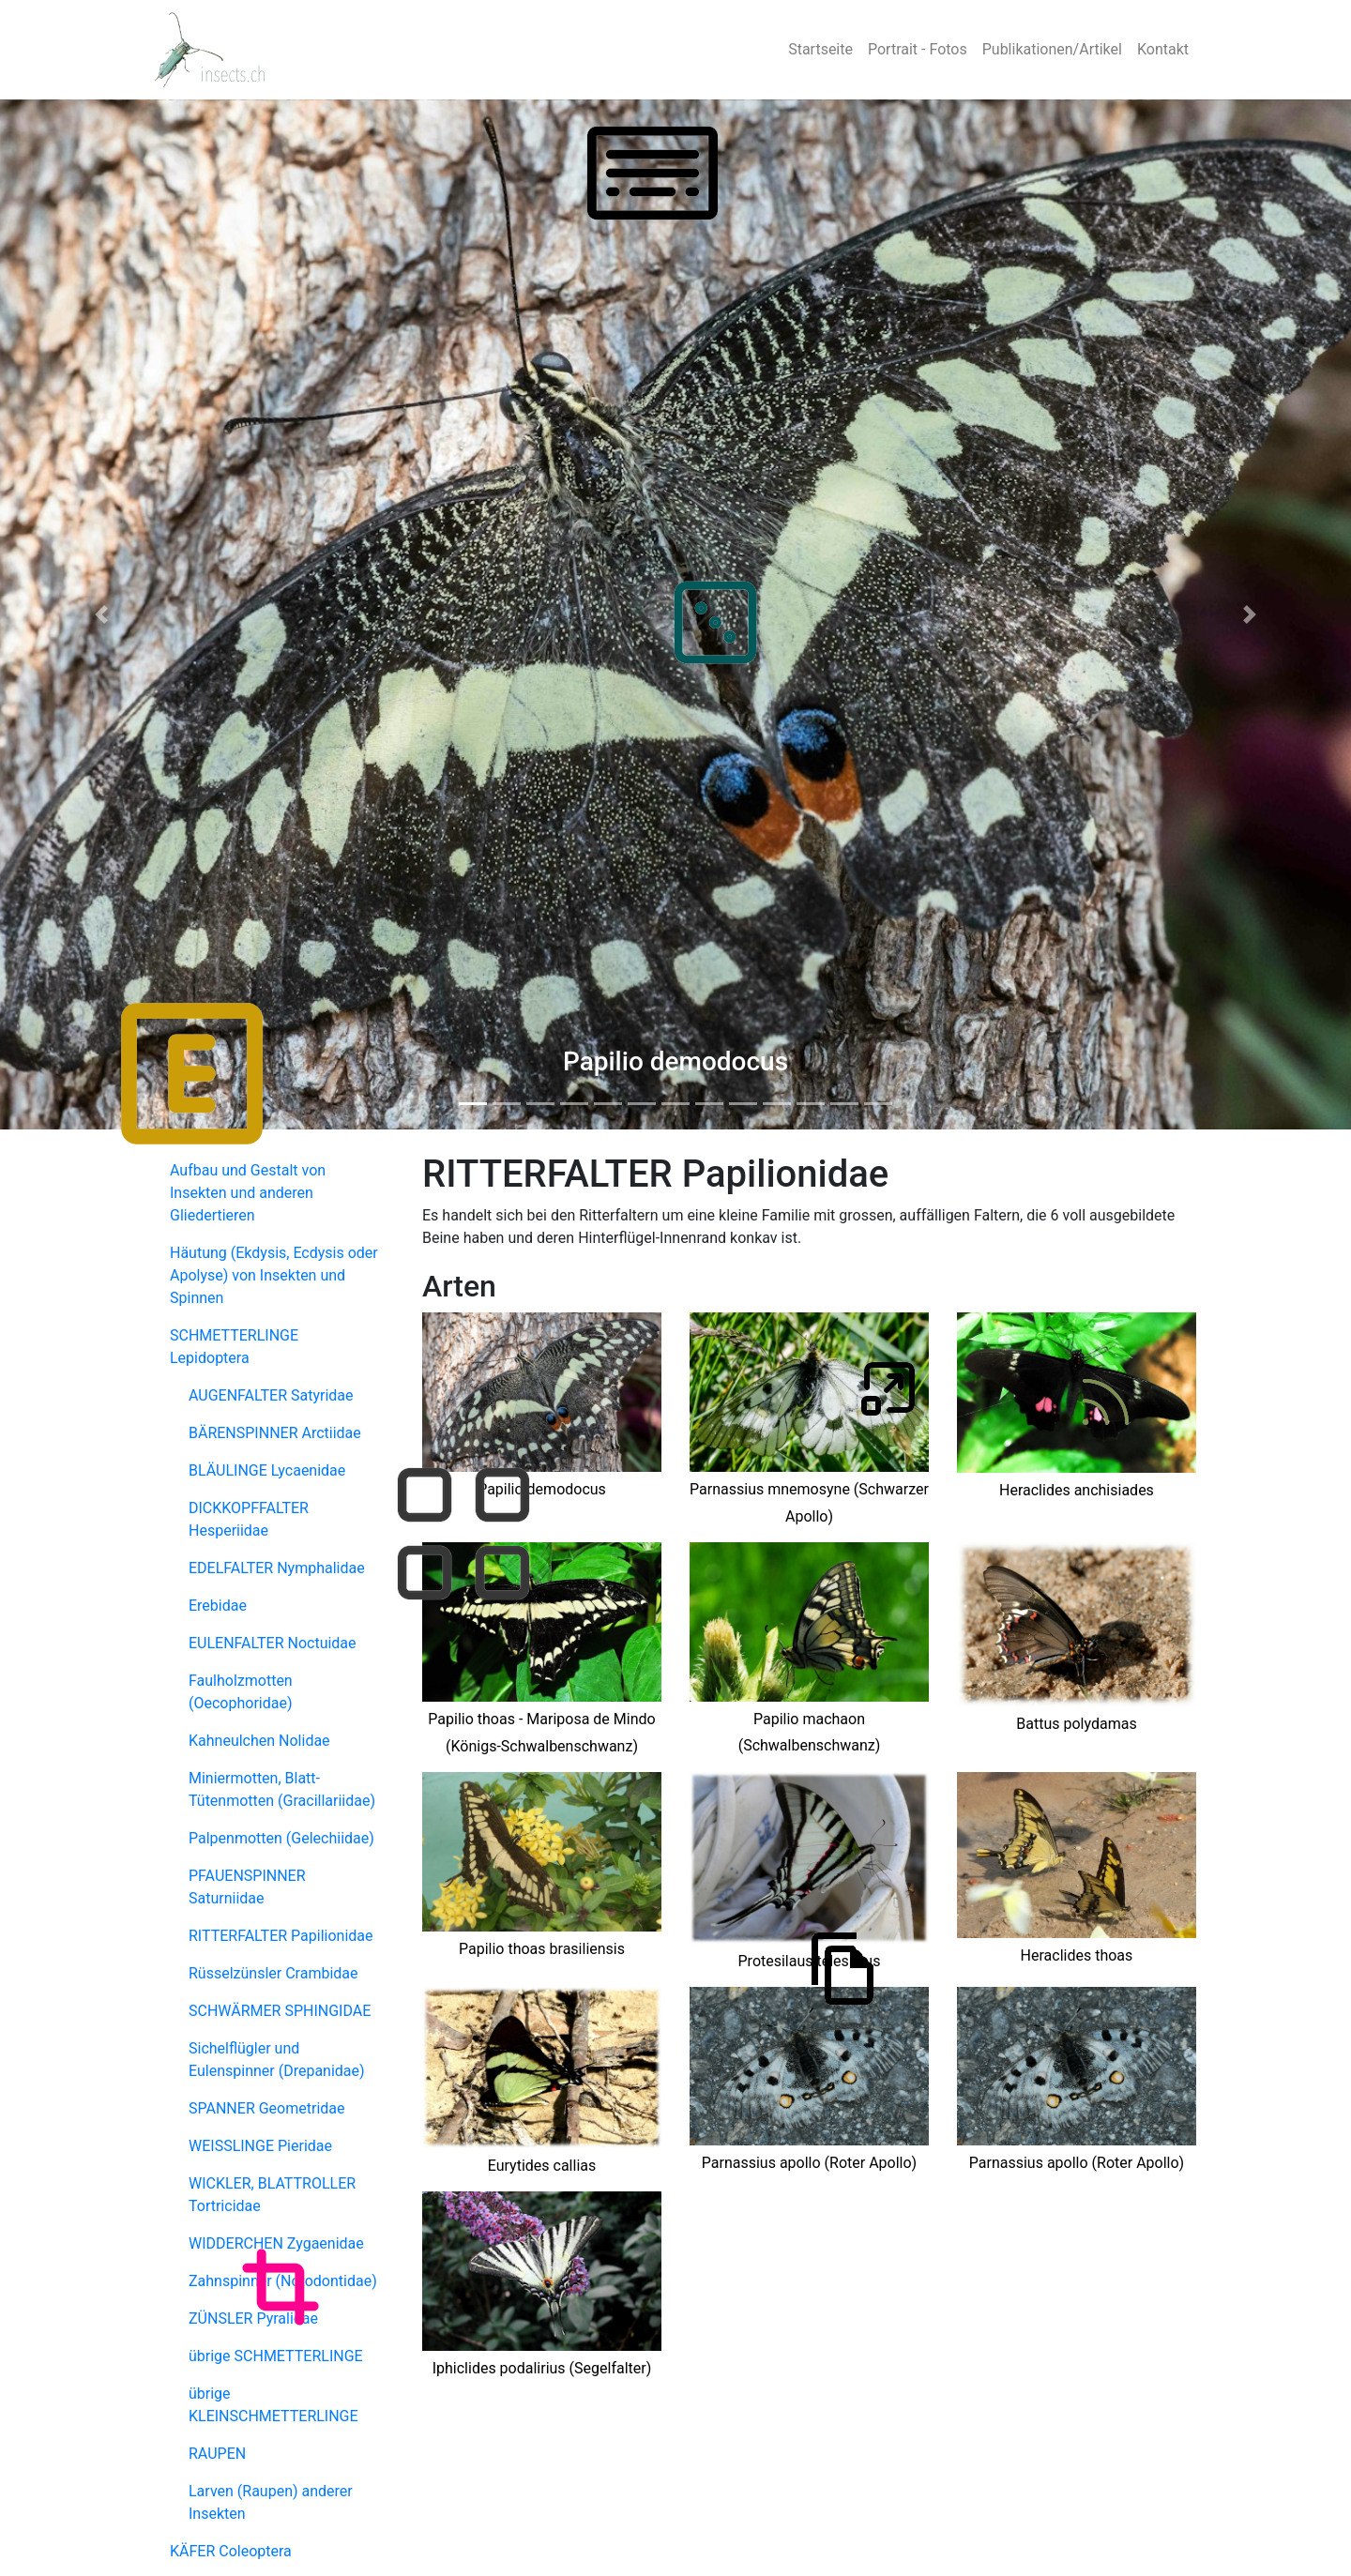  What do you see at coordinates (1102, 1405) in the screenshot?
I see `subscribe to RSS feed` at bounding box center [1102, 1405].